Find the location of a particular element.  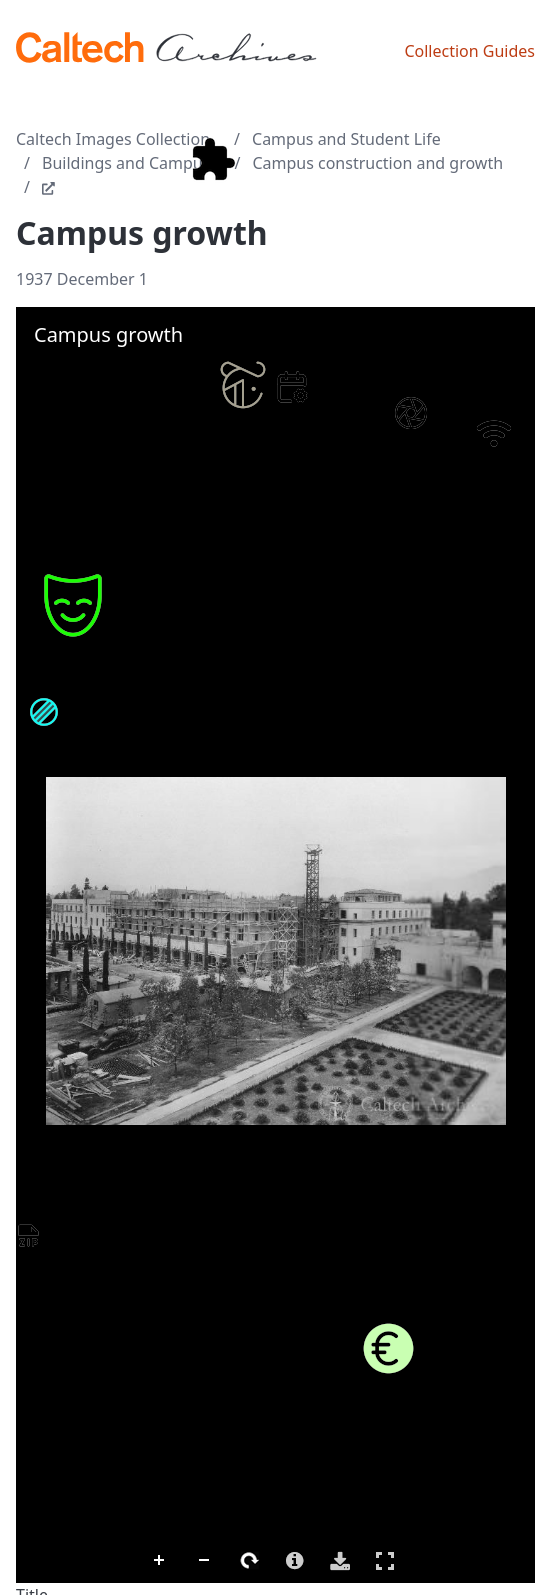

open the New York Times app is located at coordinates (243, 384).